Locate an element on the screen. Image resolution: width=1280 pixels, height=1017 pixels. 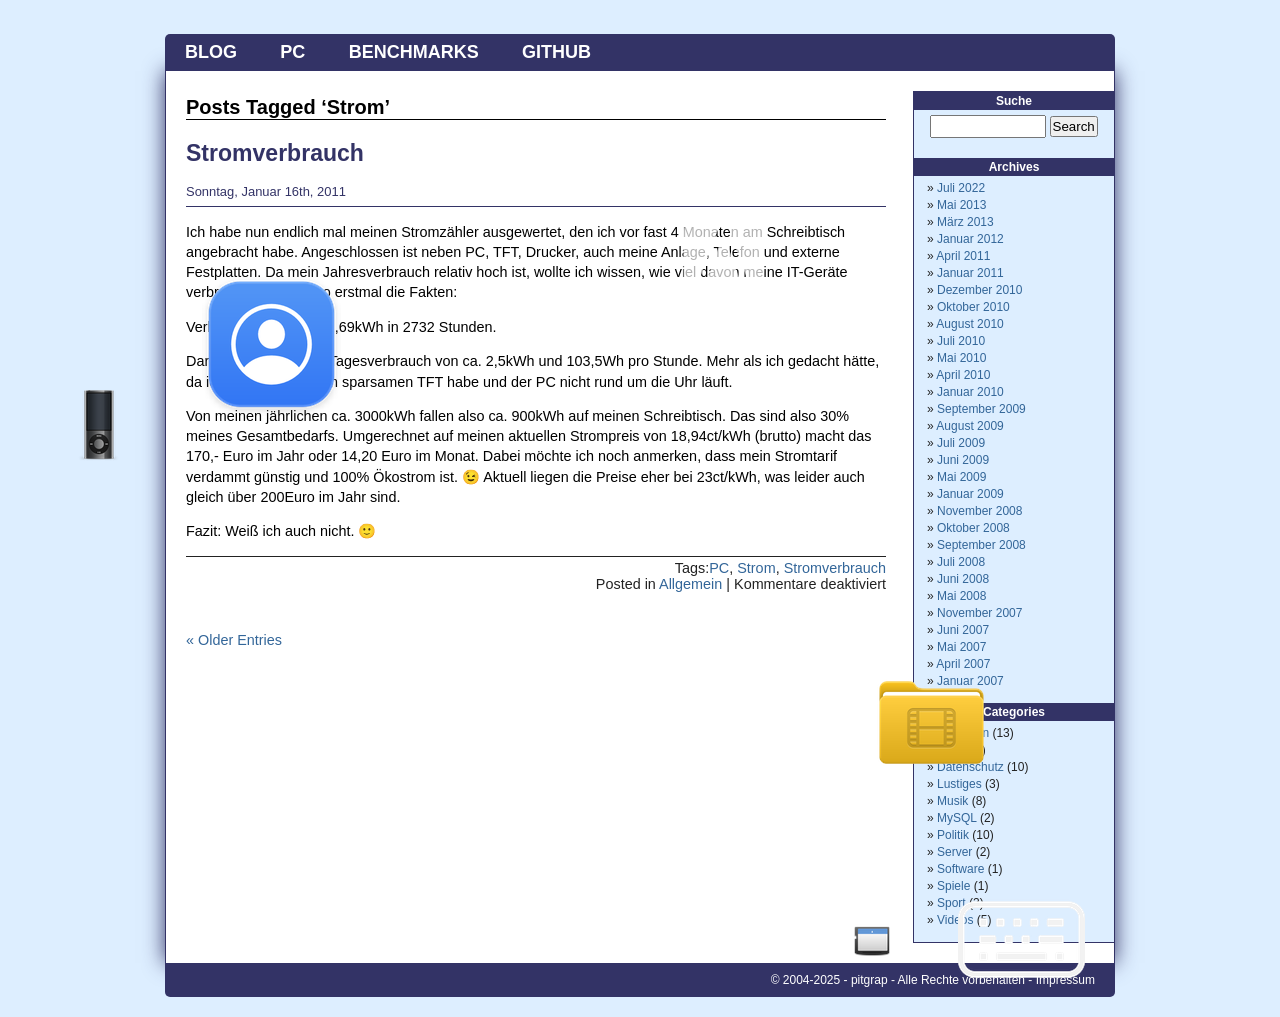
virtual keyboard is disabled is located at coordinates (1021, 939).